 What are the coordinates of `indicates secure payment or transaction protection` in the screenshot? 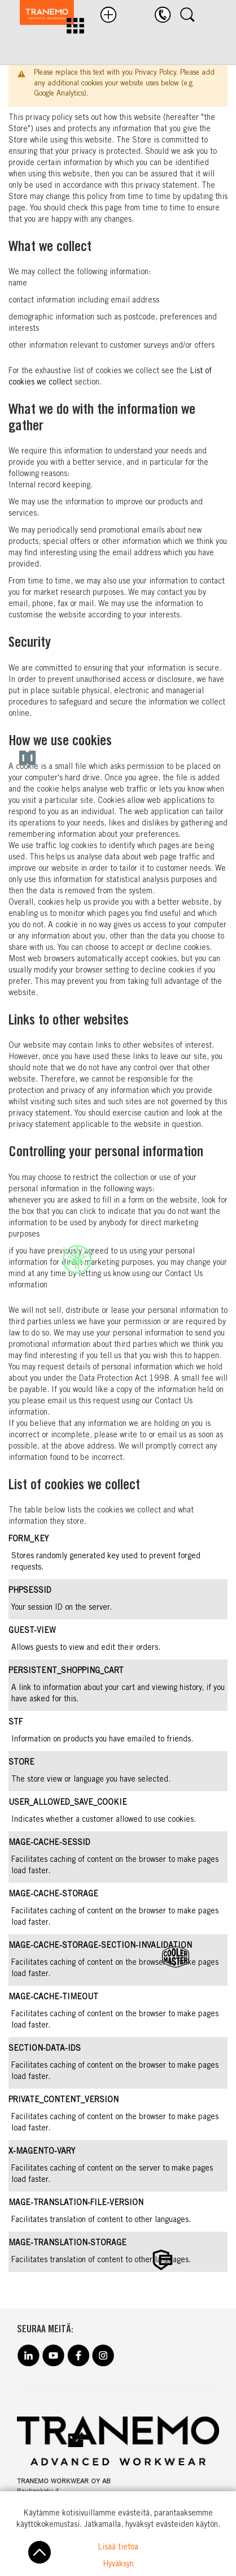 It's located at (162, 2260).